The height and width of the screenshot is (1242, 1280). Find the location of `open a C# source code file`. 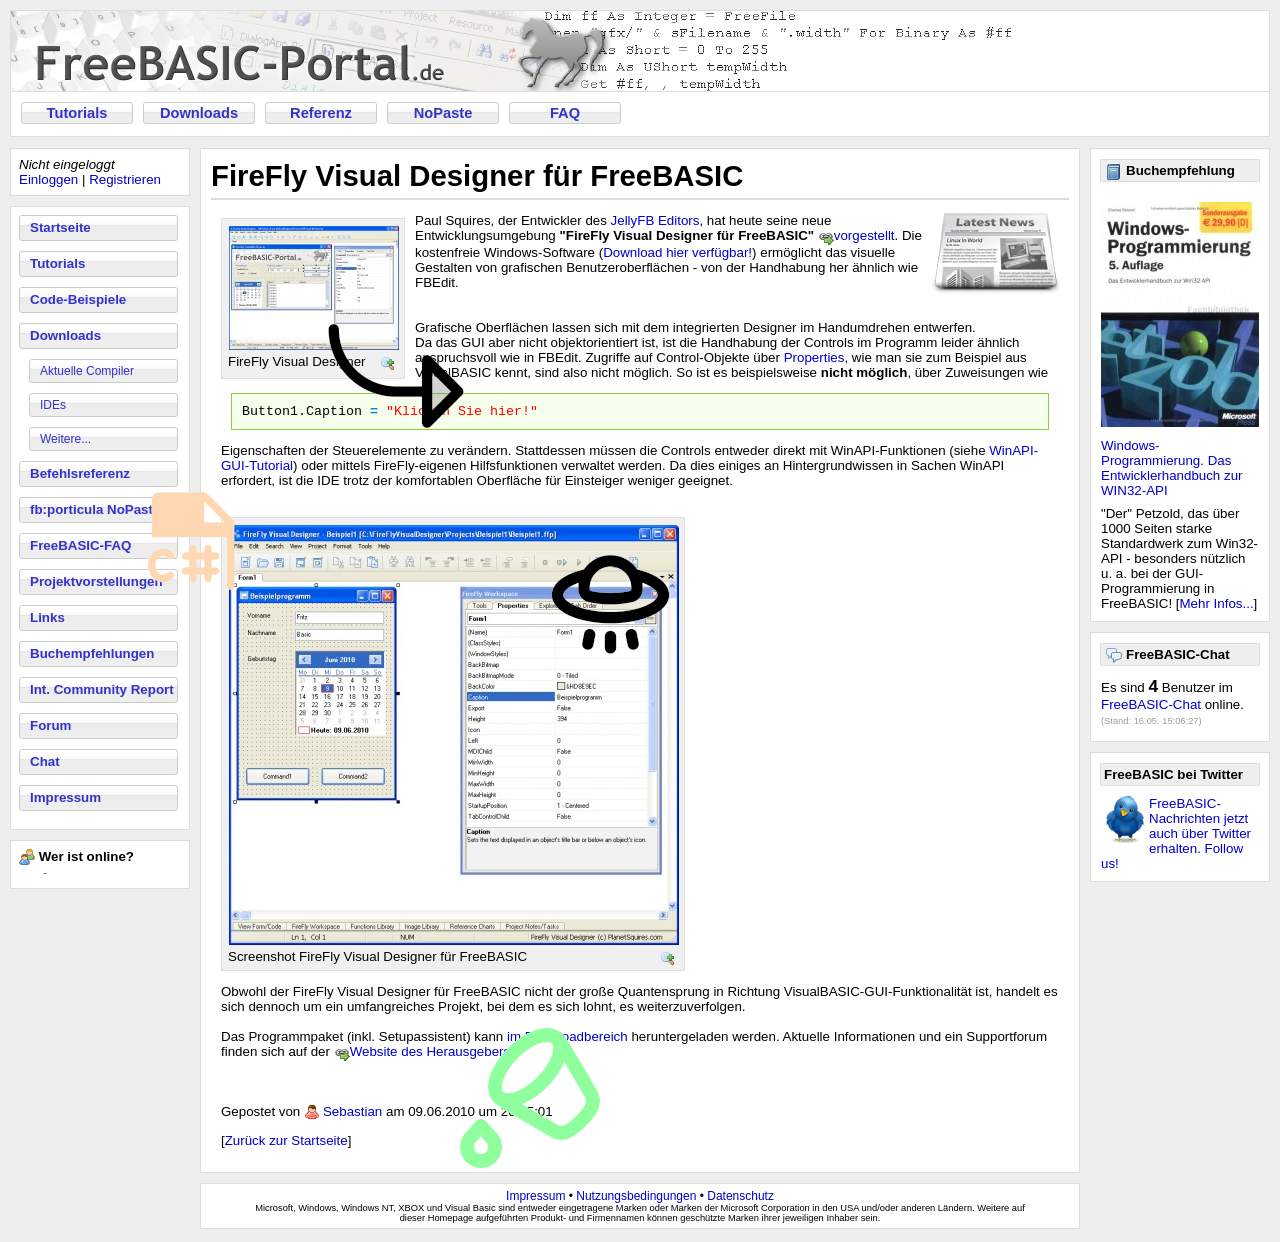

open a C# source code file is located at coordinates (193, 541).